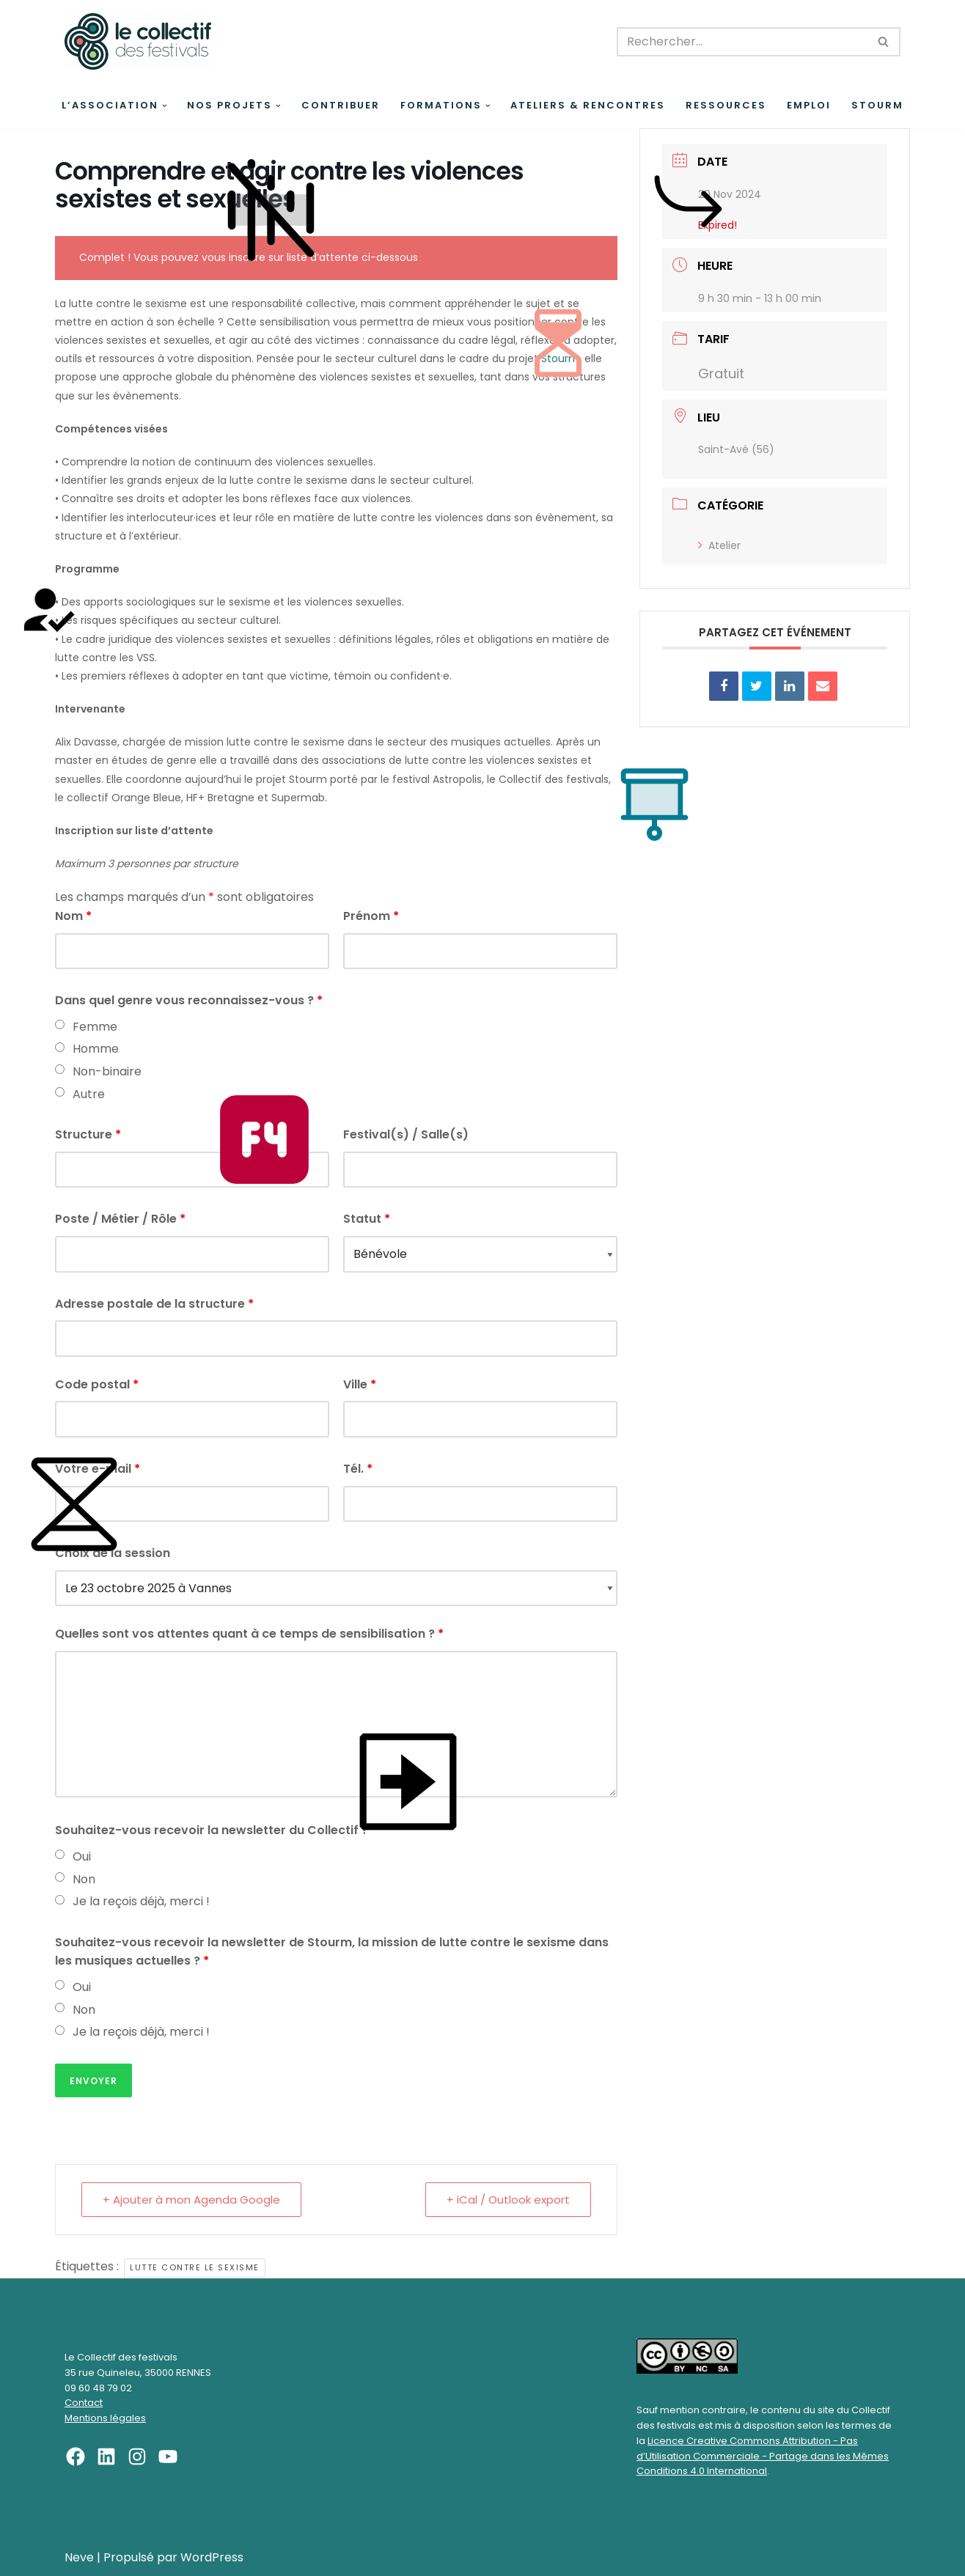  What do you see at coordinates (408, 1781) in the screenshot?
I see `indicates a file has been renamed in version control` at bounding box center [408, 1781].